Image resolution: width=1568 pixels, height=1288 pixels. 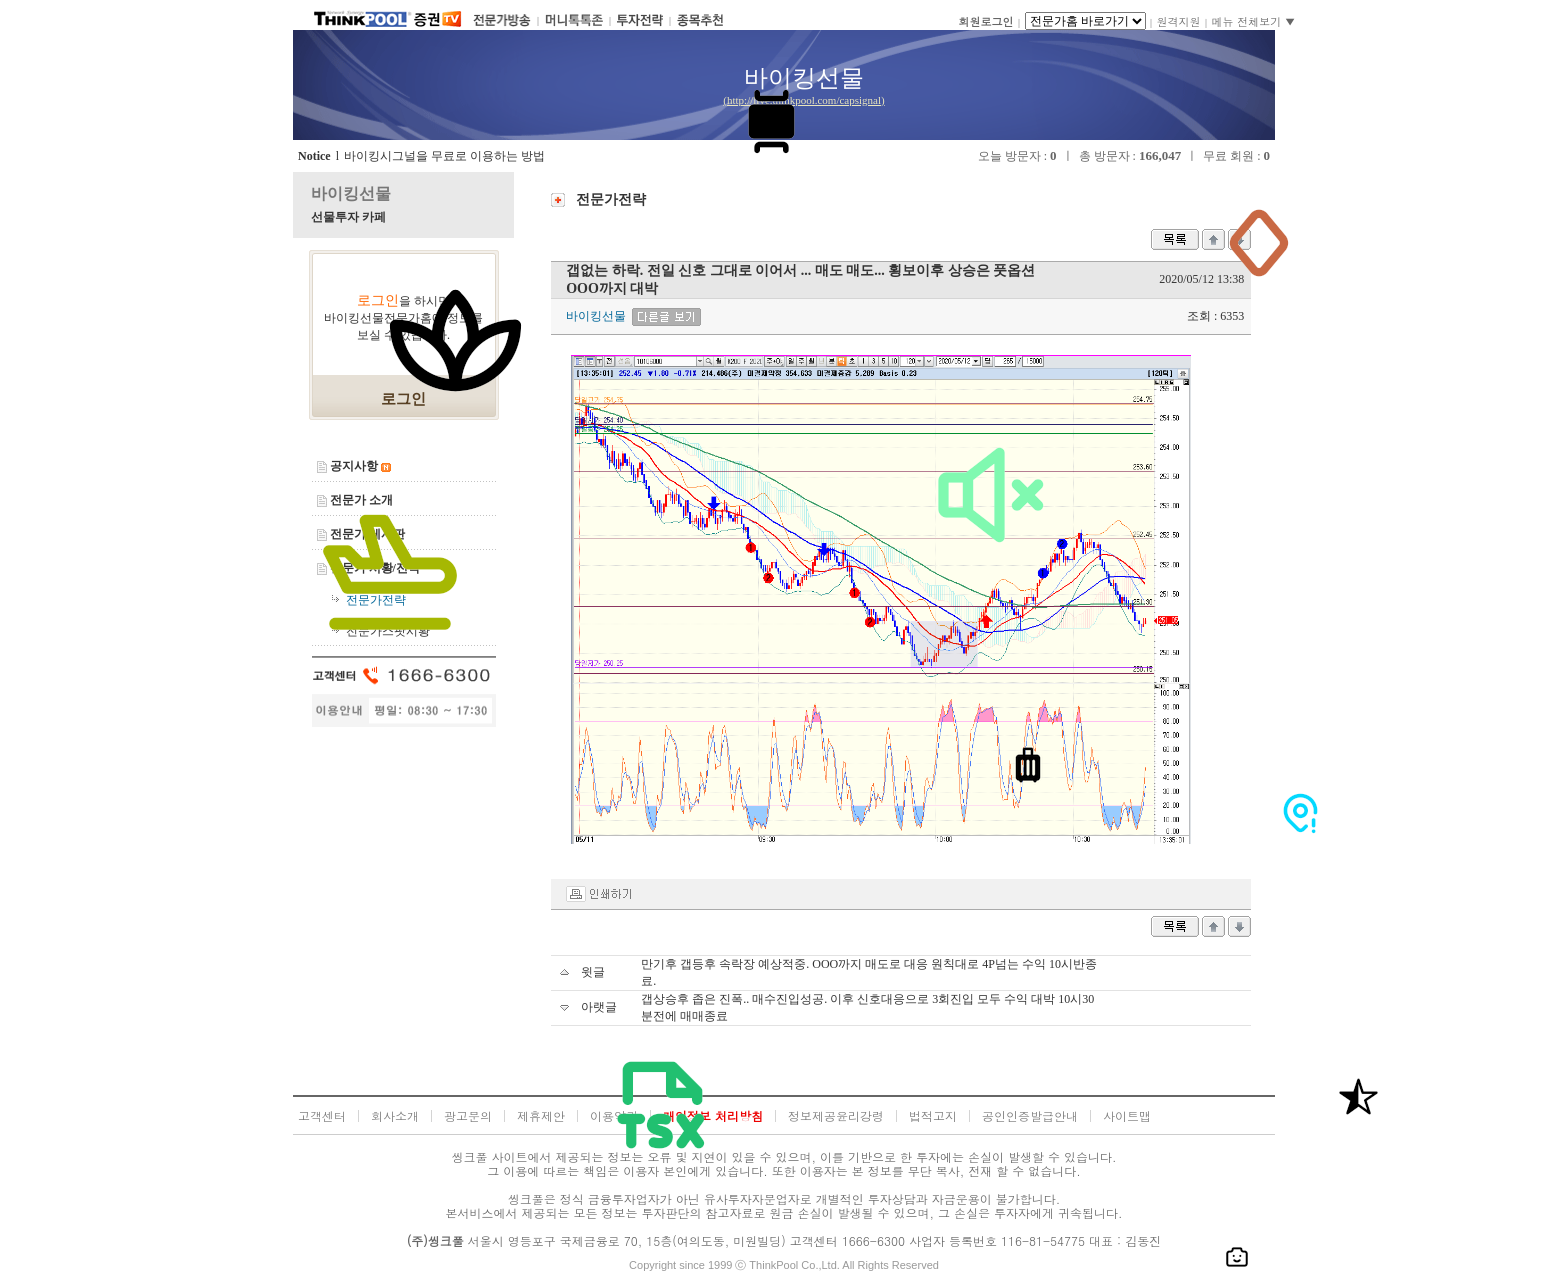 What do you see at coordinates (1259, 243) in the screenshot?
I see `add or edit a keyframe in animation timeline` at bounding box center [1259, 243].